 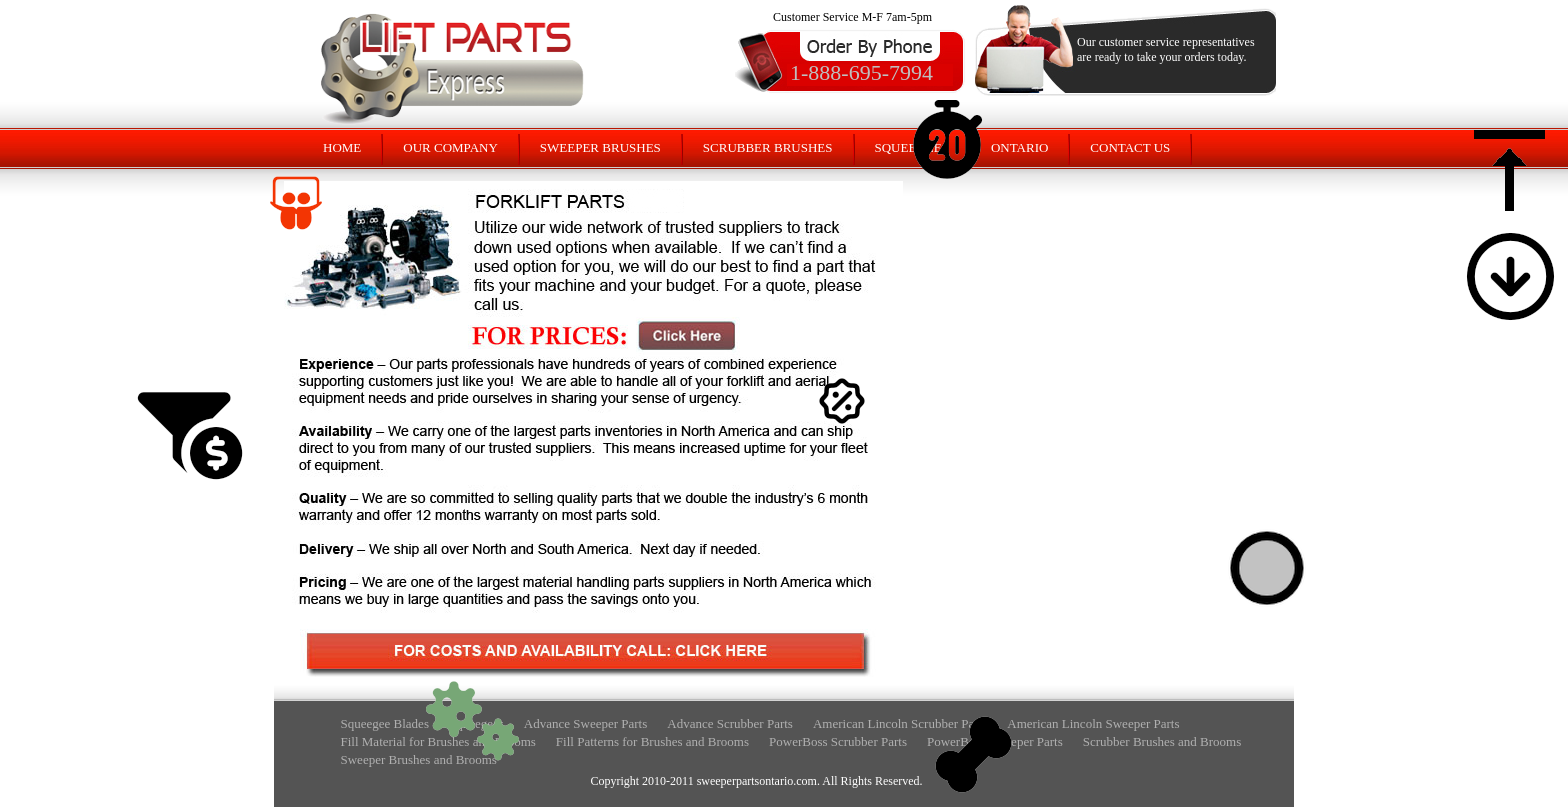 I want to click on open slideshare, so click(x=296, y=203).